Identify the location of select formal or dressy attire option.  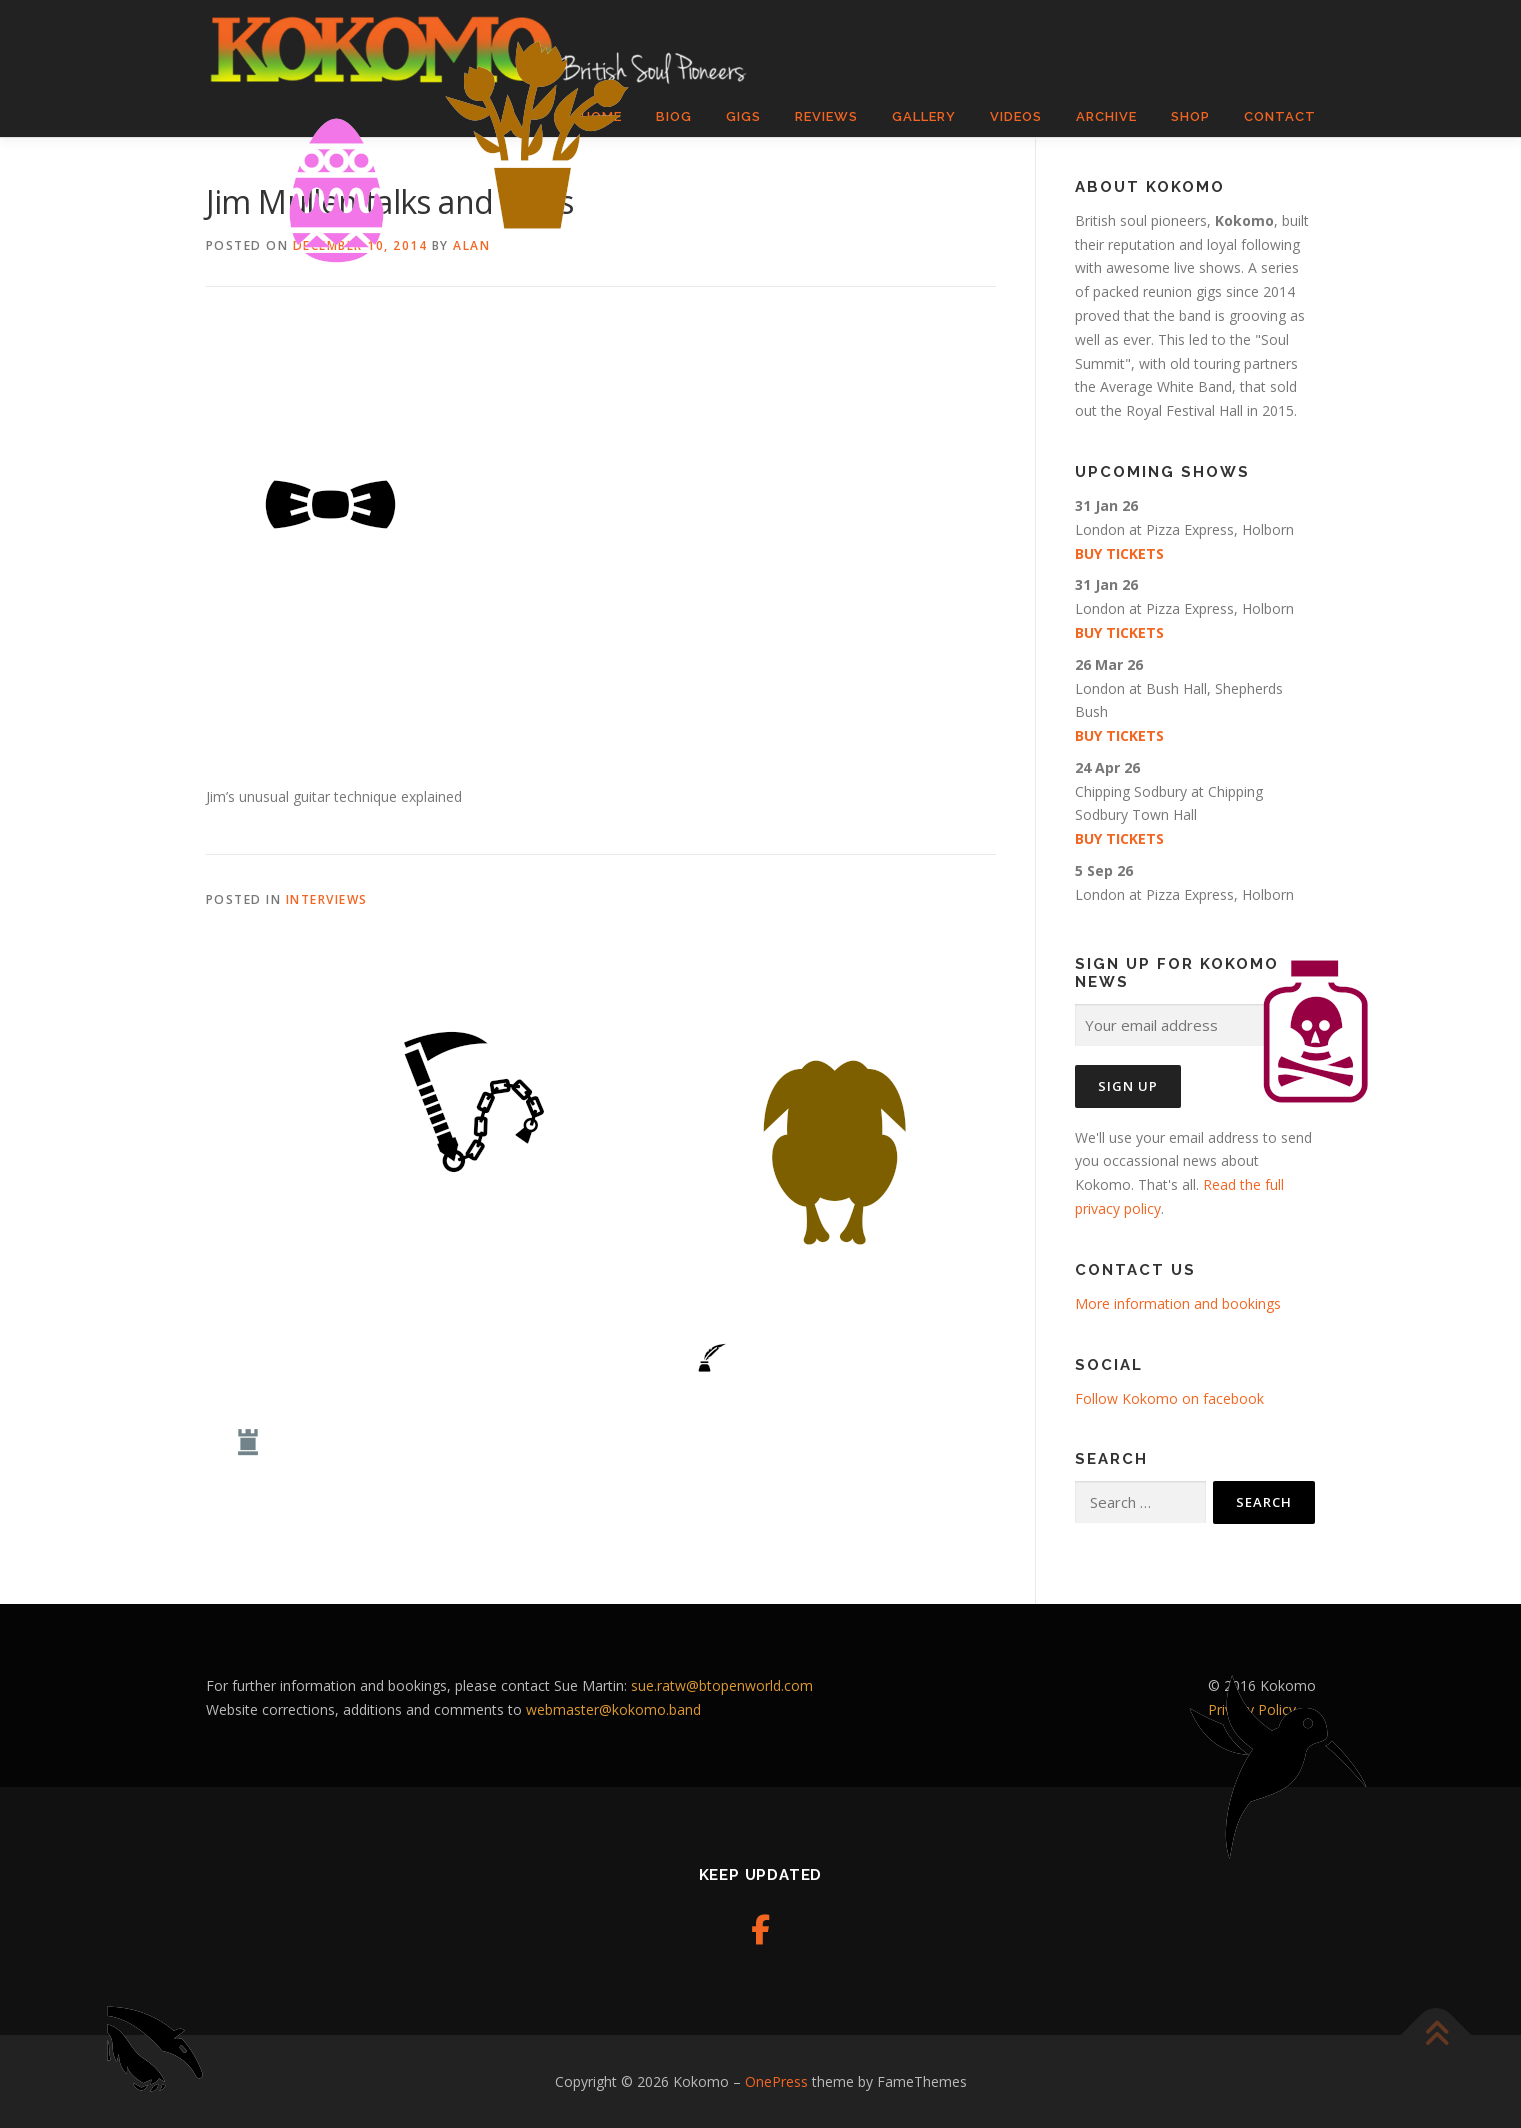
(330, 504).